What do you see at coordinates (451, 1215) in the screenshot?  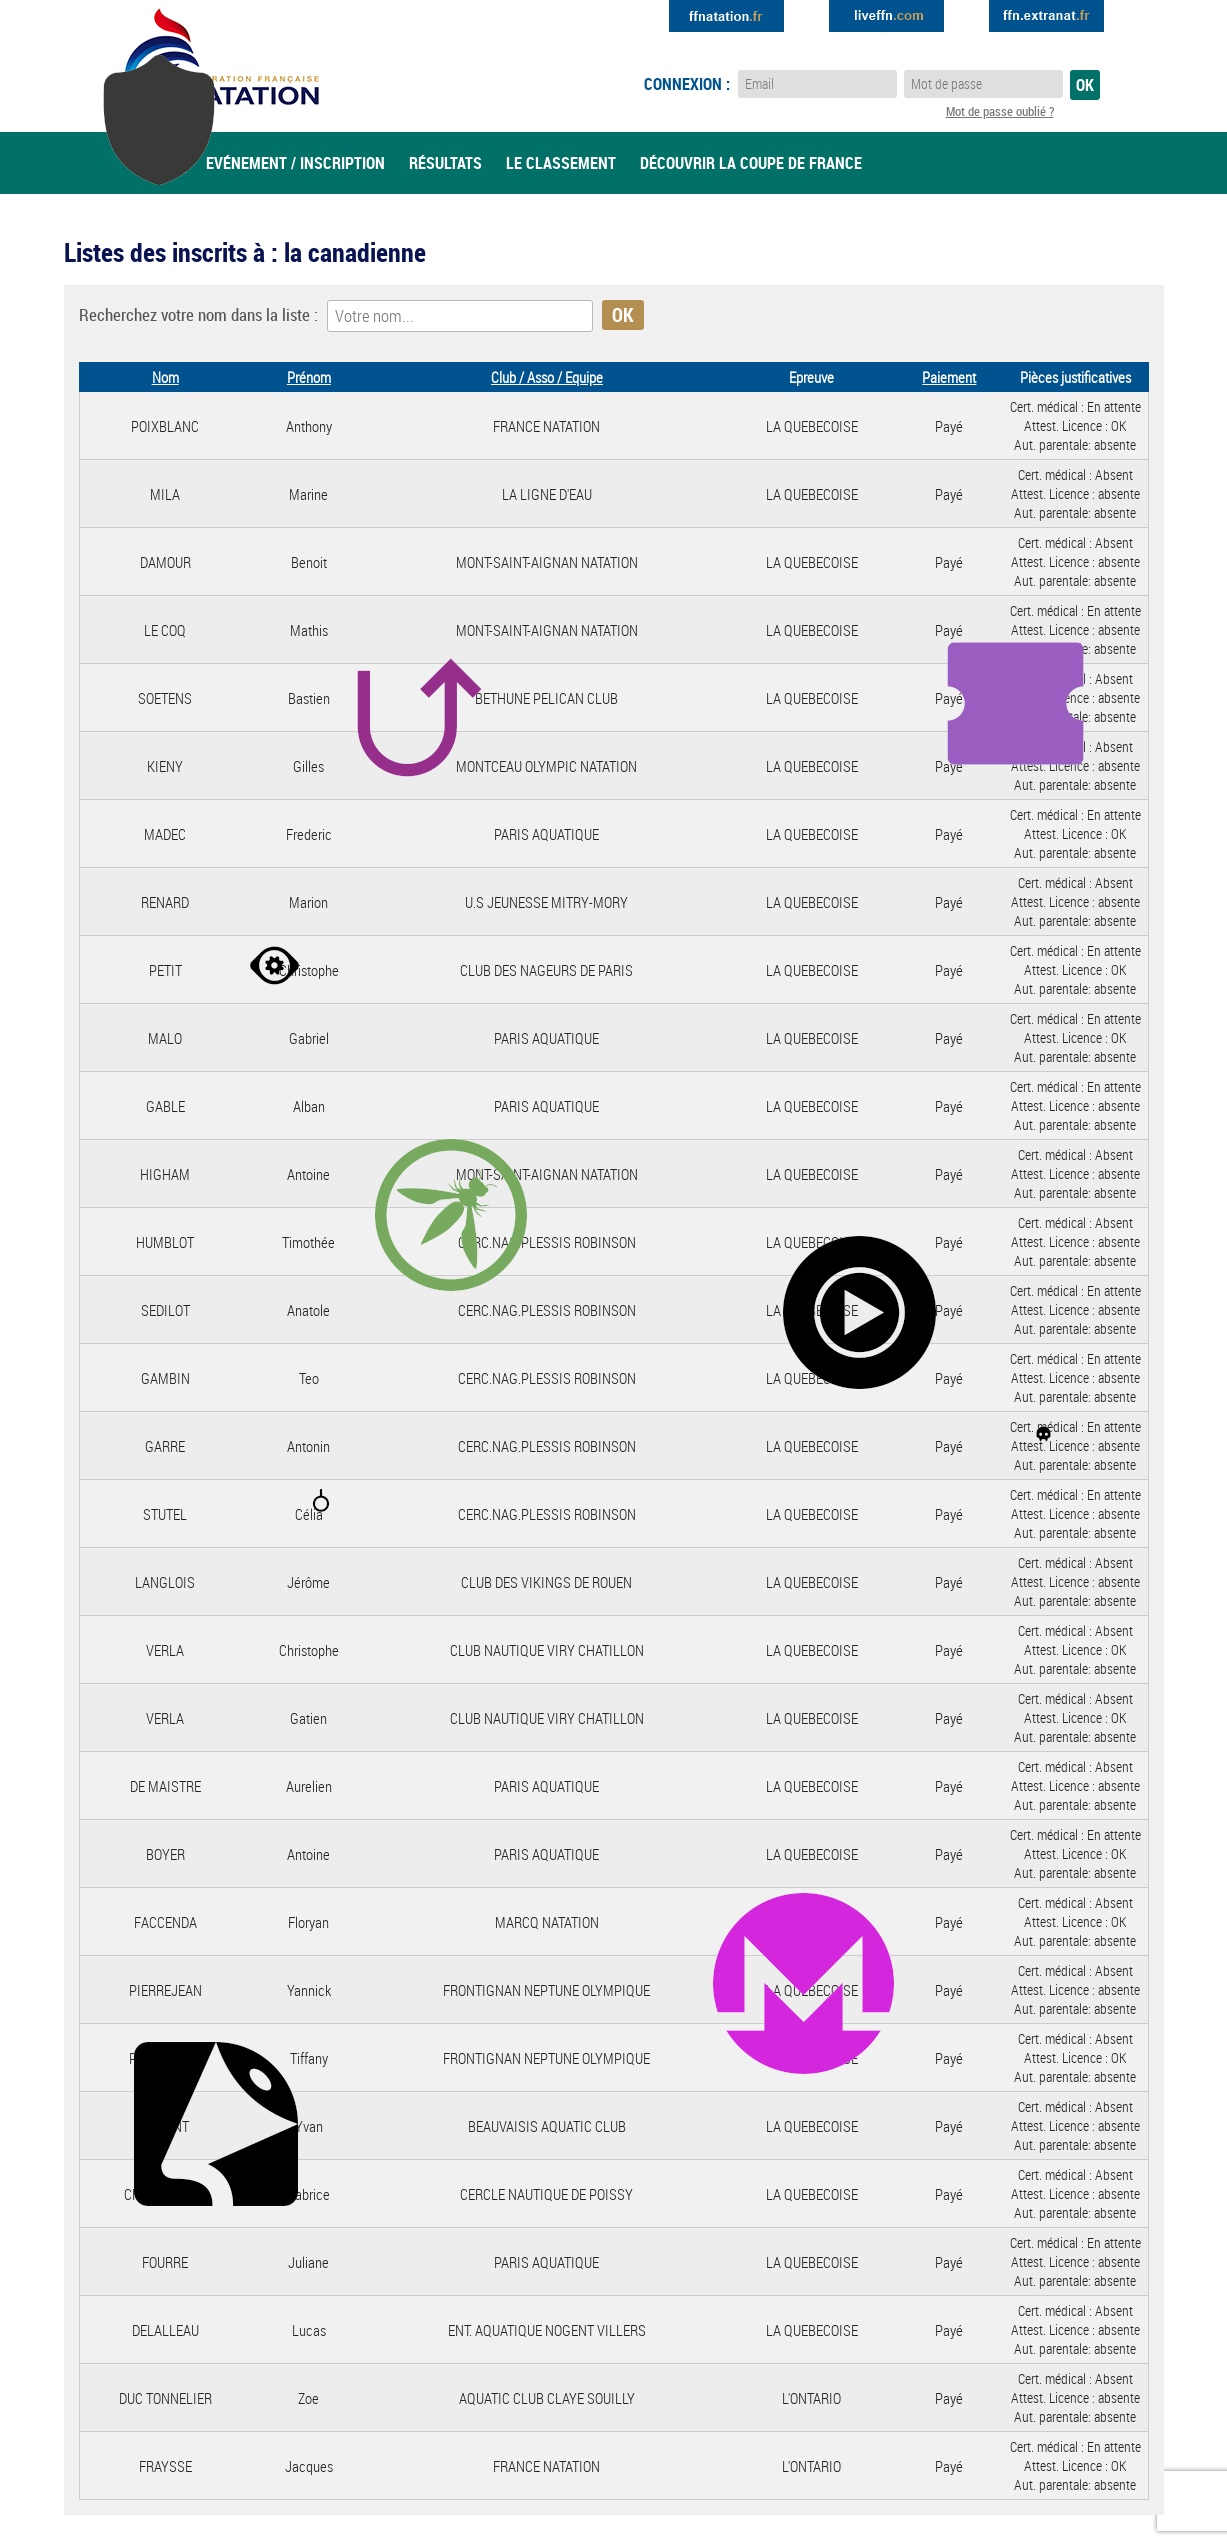 I see `OWASP (Open Web Application Security Project) logo` at bounding box center [451, 1215].